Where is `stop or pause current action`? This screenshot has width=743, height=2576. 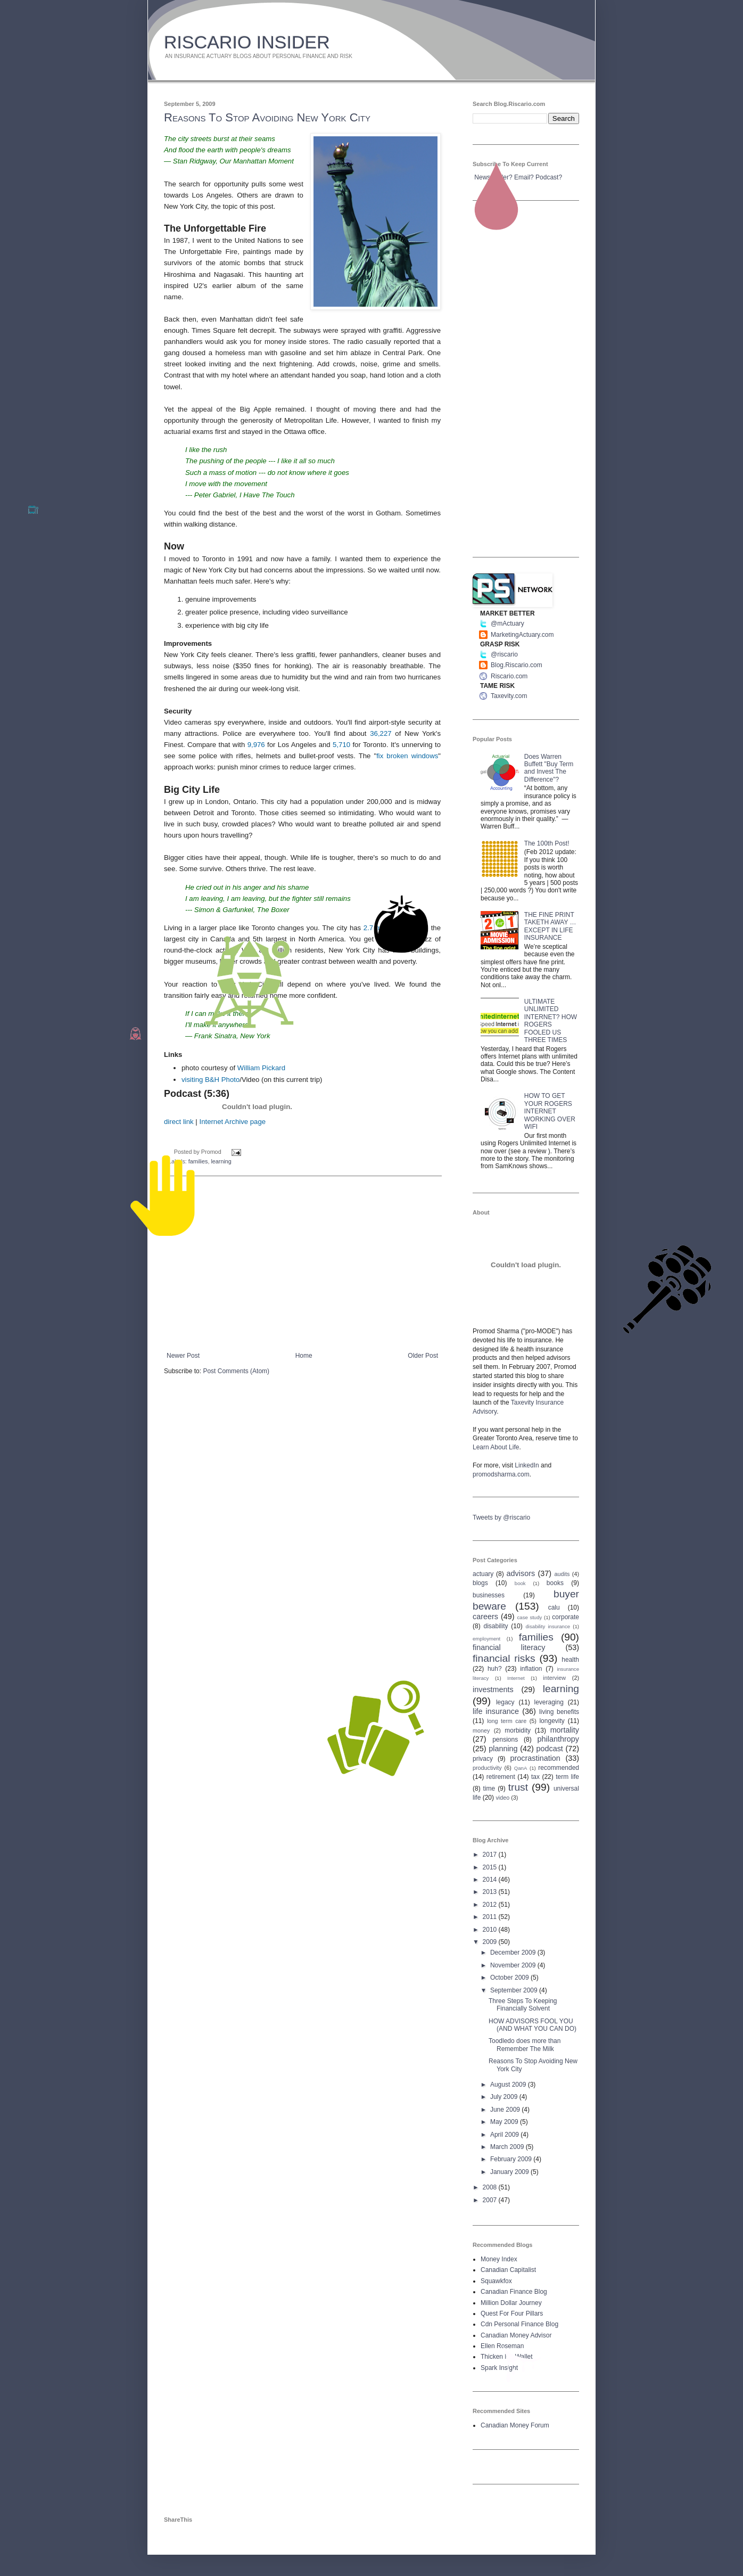 stop or pause current action is located at coordinates (162, 1195).